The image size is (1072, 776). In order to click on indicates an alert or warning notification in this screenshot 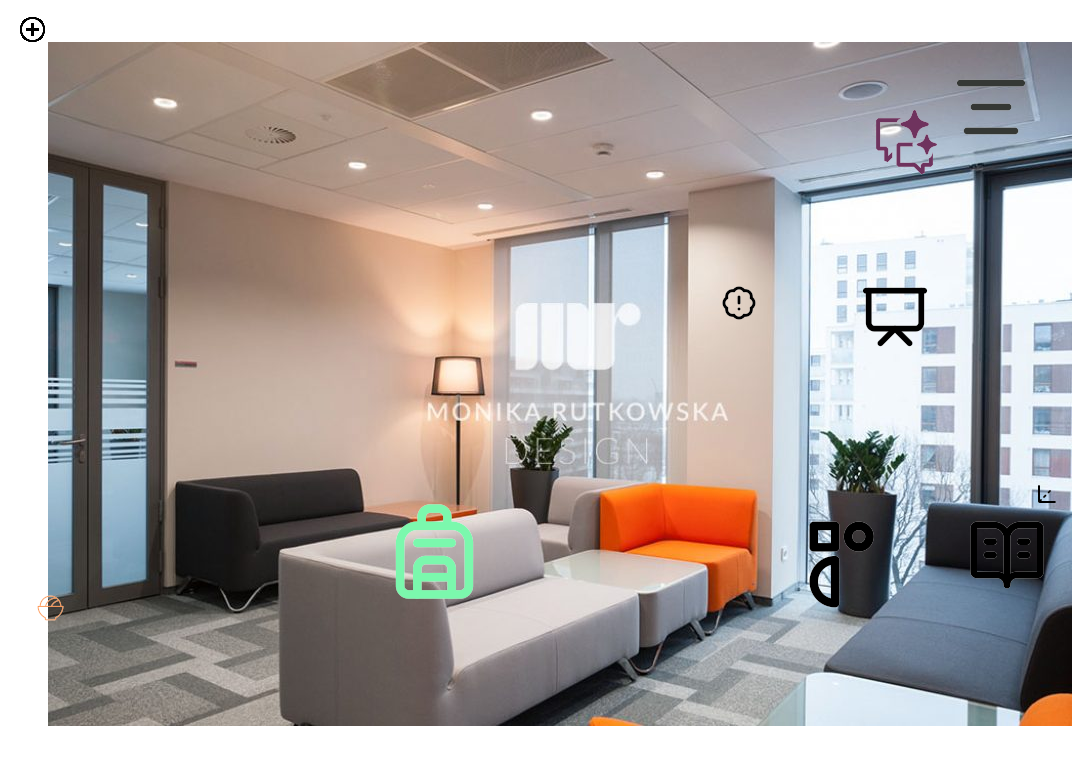, I will do `click(739, 303)`.